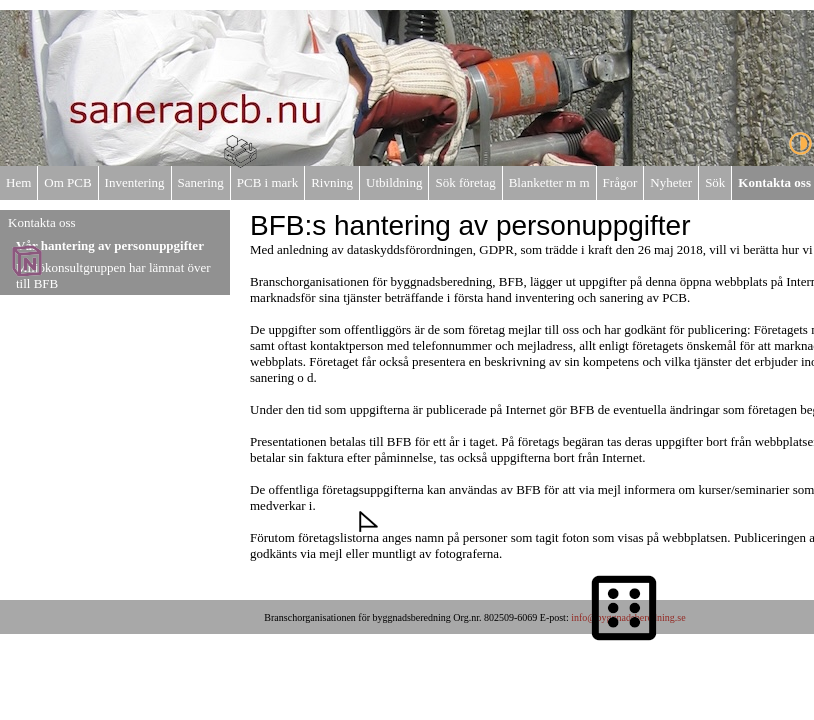 This screenshot has width=814, height=720. I want to click on launch minetest game, so click(240, 151).